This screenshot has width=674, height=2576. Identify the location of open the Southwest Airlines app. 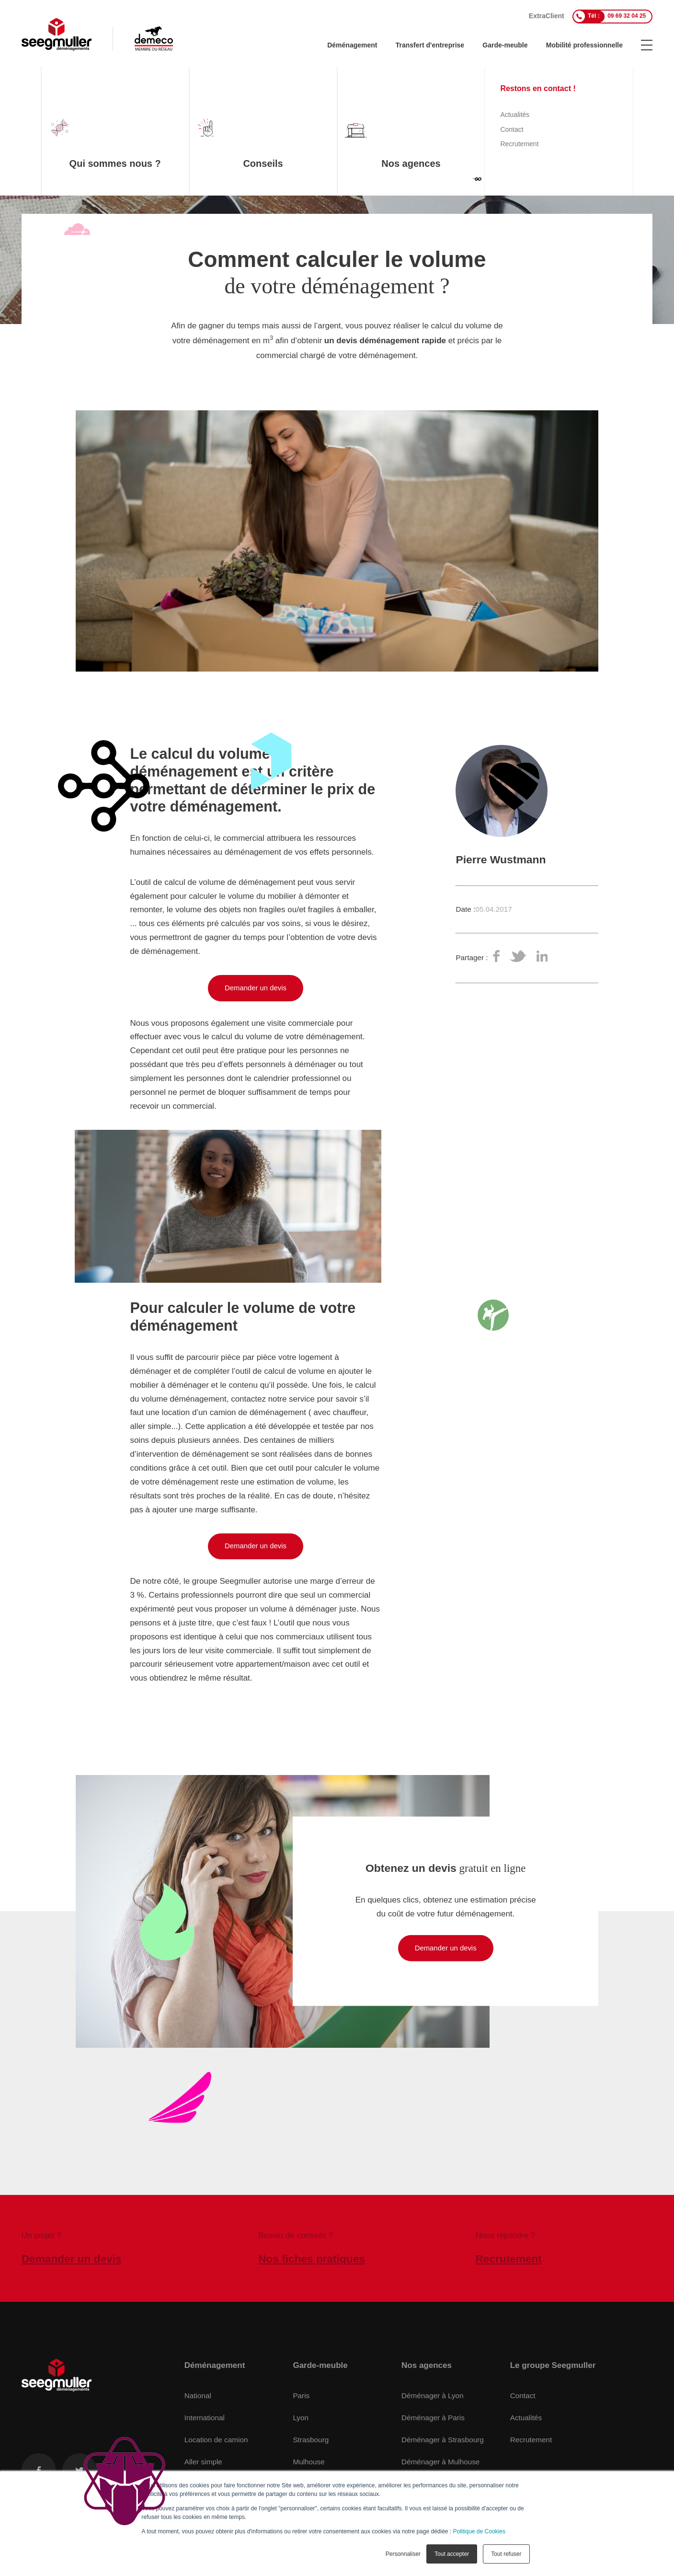
(514, 786).